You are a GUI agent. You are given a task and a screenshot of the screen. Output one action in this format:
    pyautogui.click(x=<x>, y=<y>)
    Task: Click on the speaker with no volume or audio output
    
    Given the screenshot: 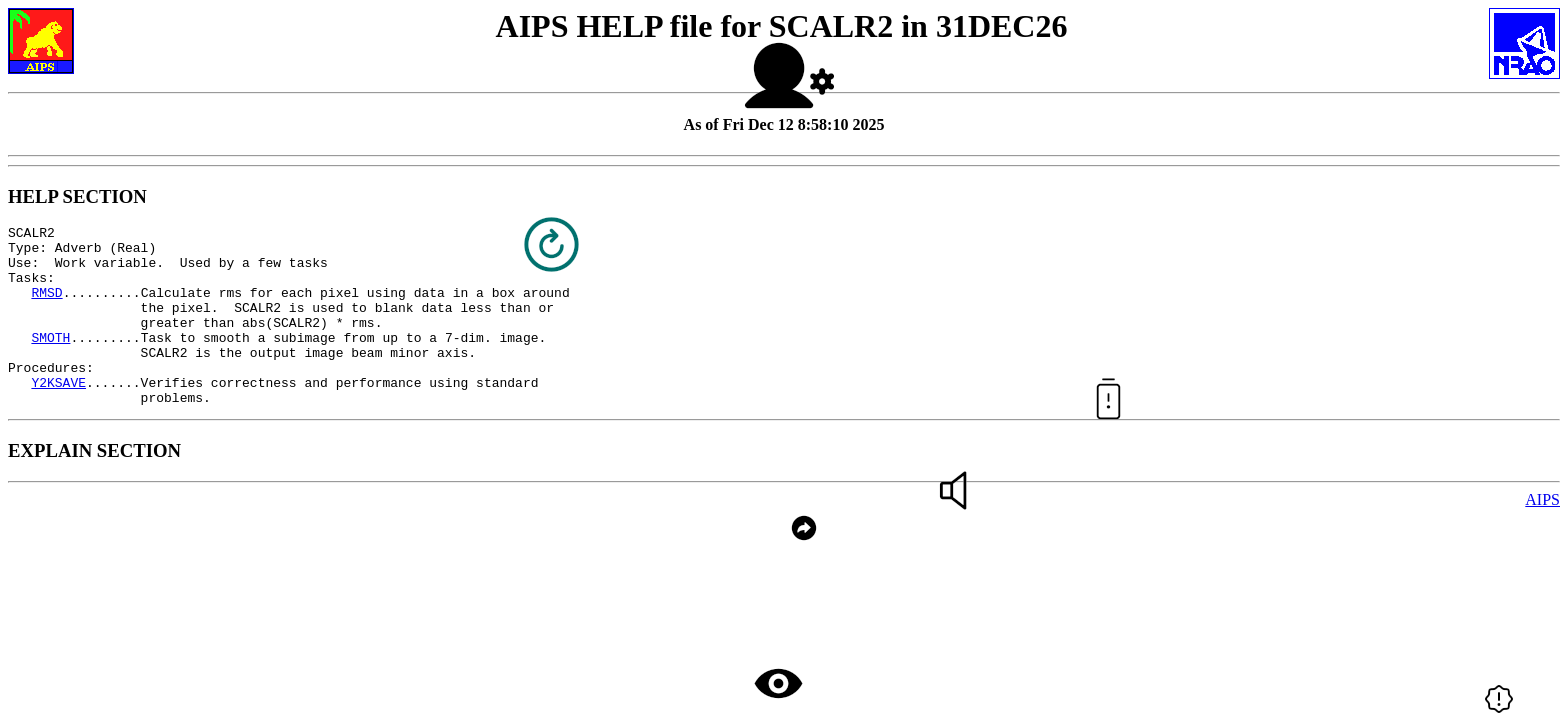 What is the action you would take?
    pyautogui.click(x=960, y=490)
    